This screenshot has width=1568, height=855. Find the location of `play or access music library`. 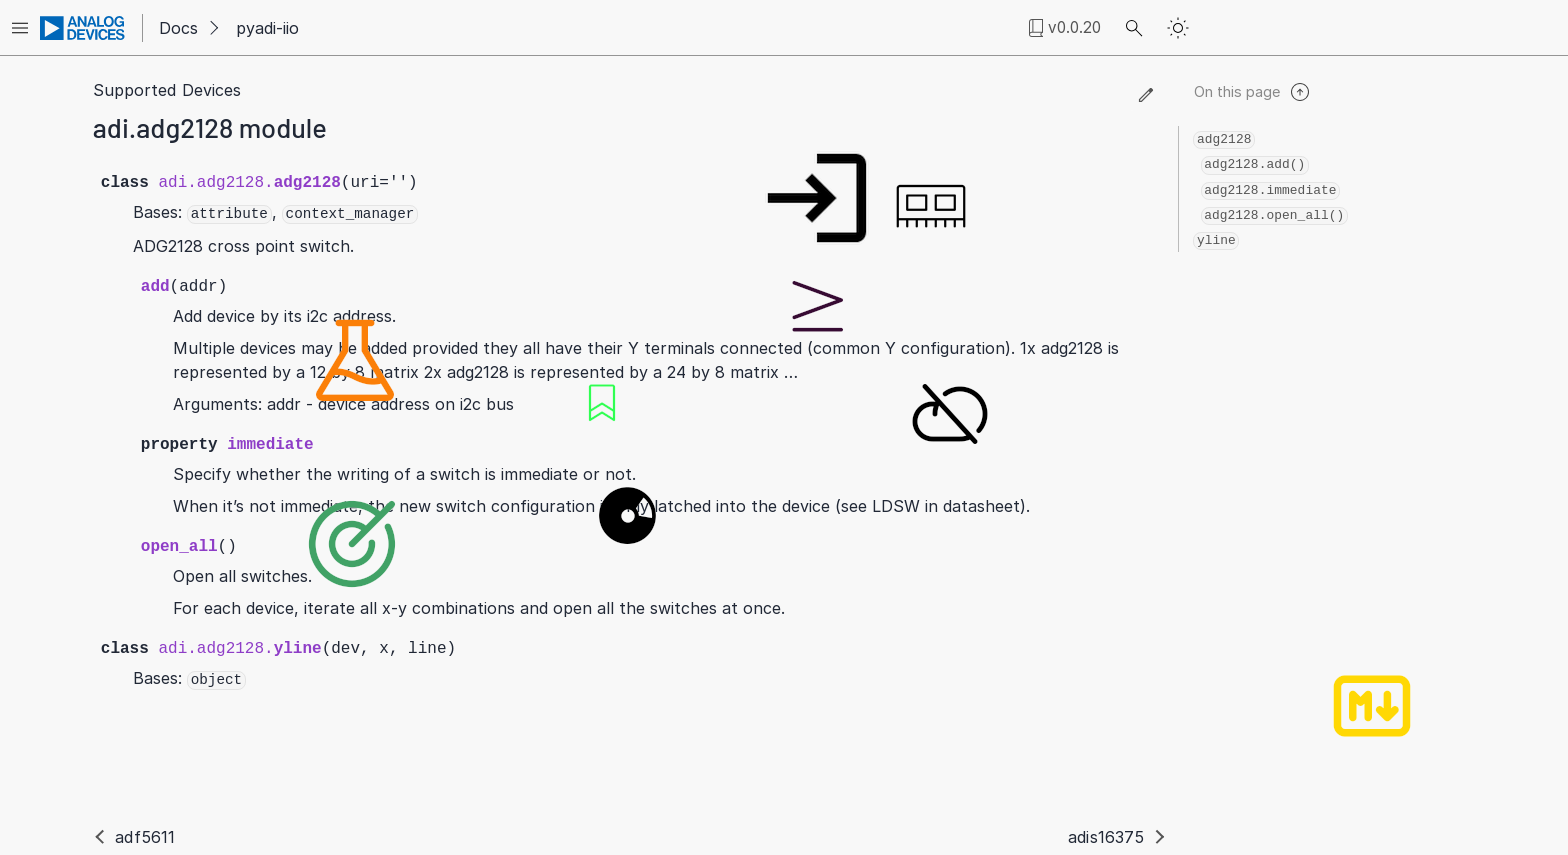

play or access music library is located at coordinates (628, 516).